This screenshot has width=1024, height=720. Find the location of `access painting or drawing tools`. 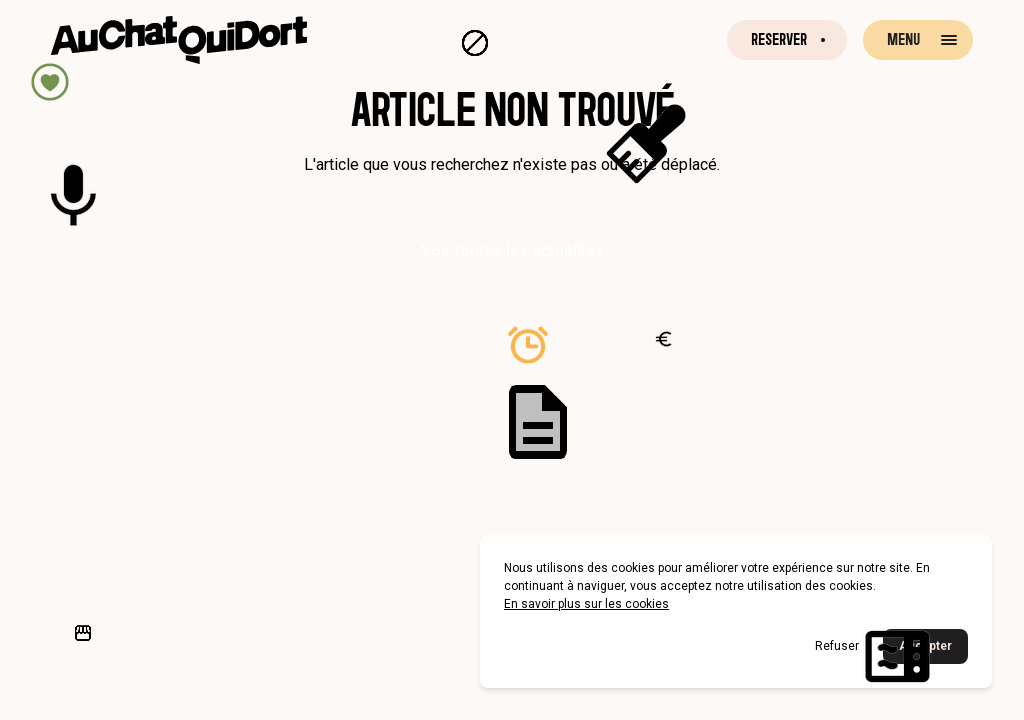

access painting or drawing tools is located at coordinates (647, 142).